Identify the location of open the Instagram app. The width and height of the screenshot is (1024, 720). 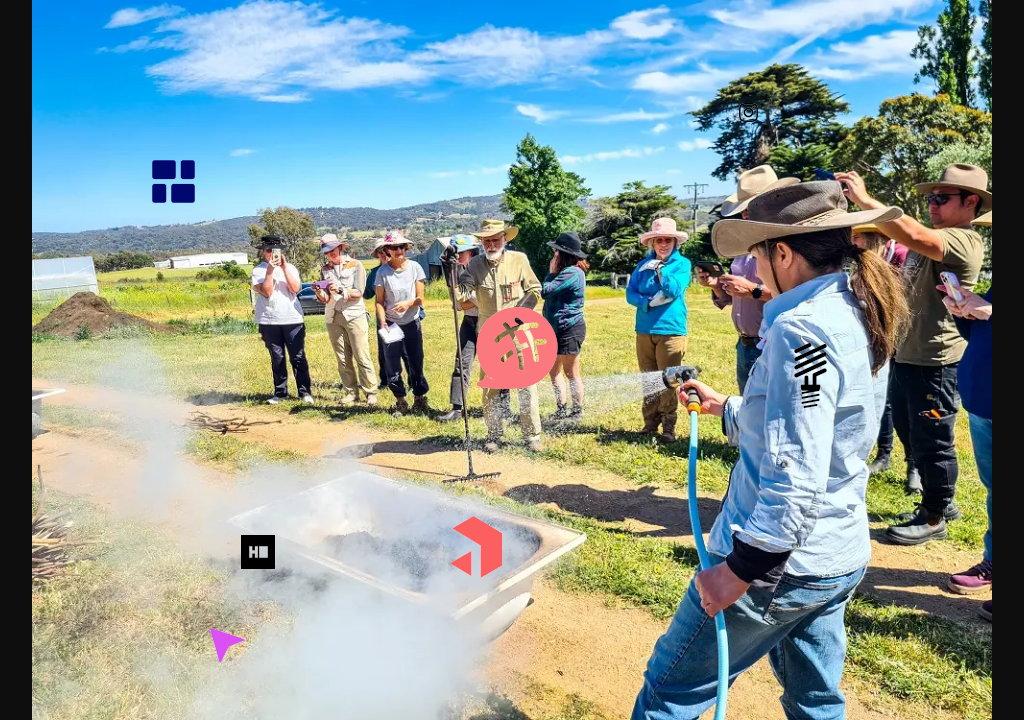
(748, 112).